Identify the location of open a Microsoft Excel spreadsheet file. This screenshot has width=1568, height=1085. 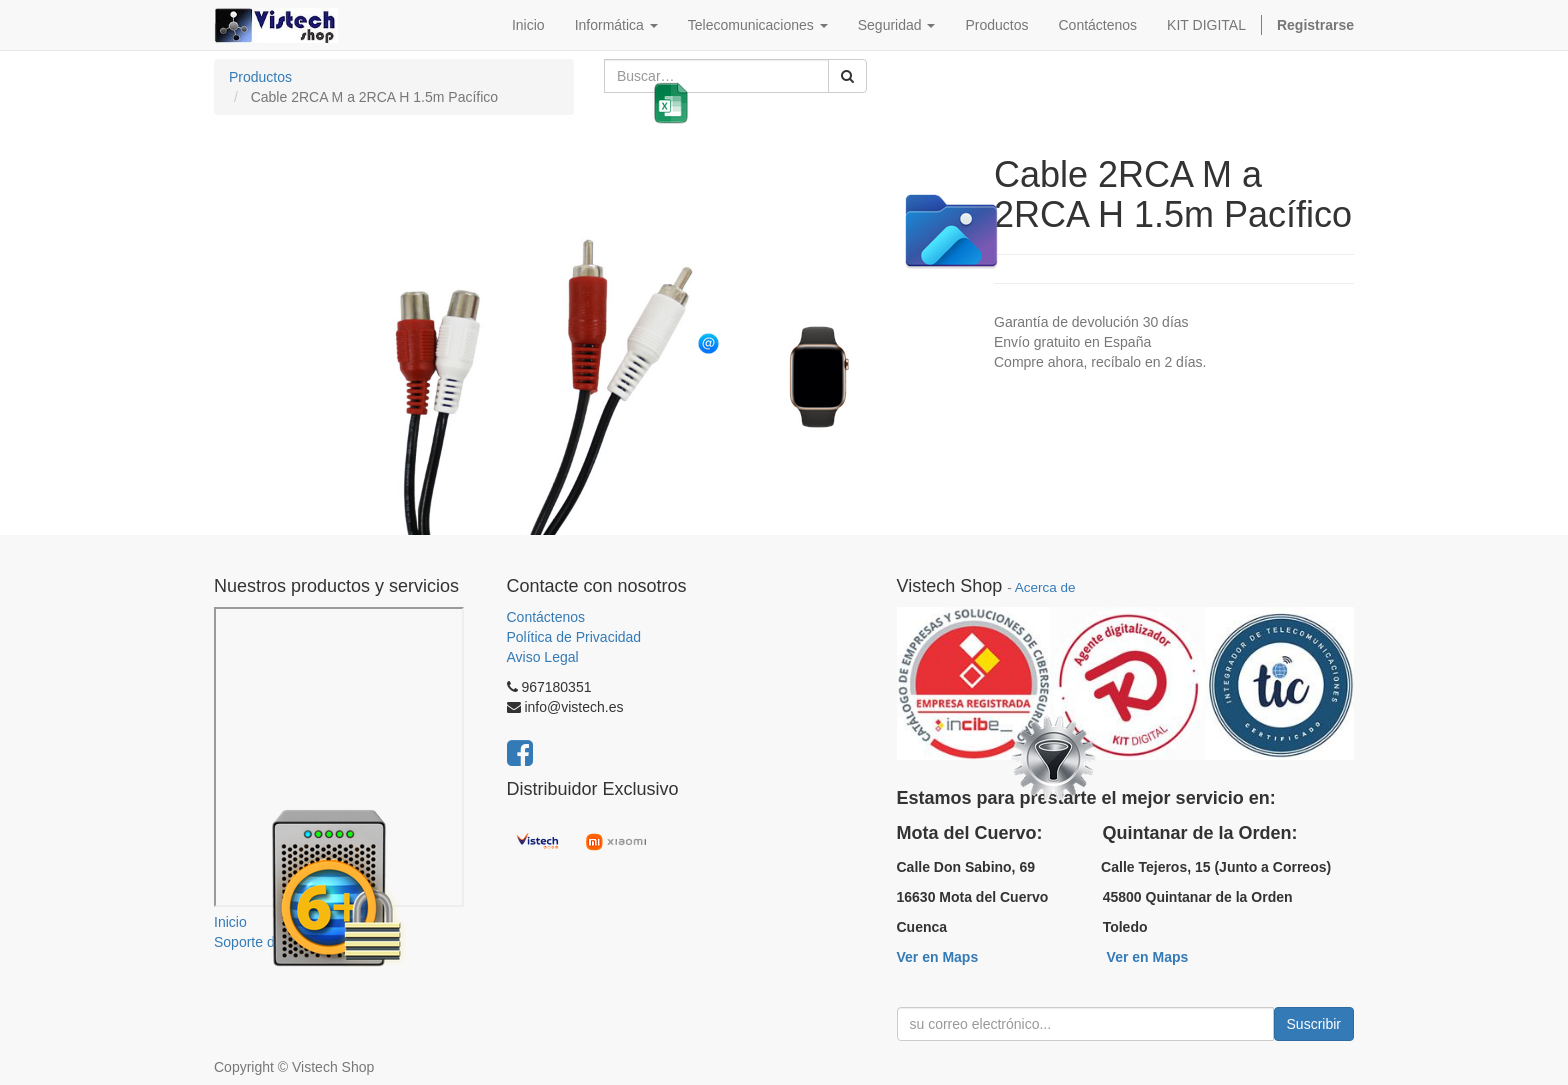
(671, 103).